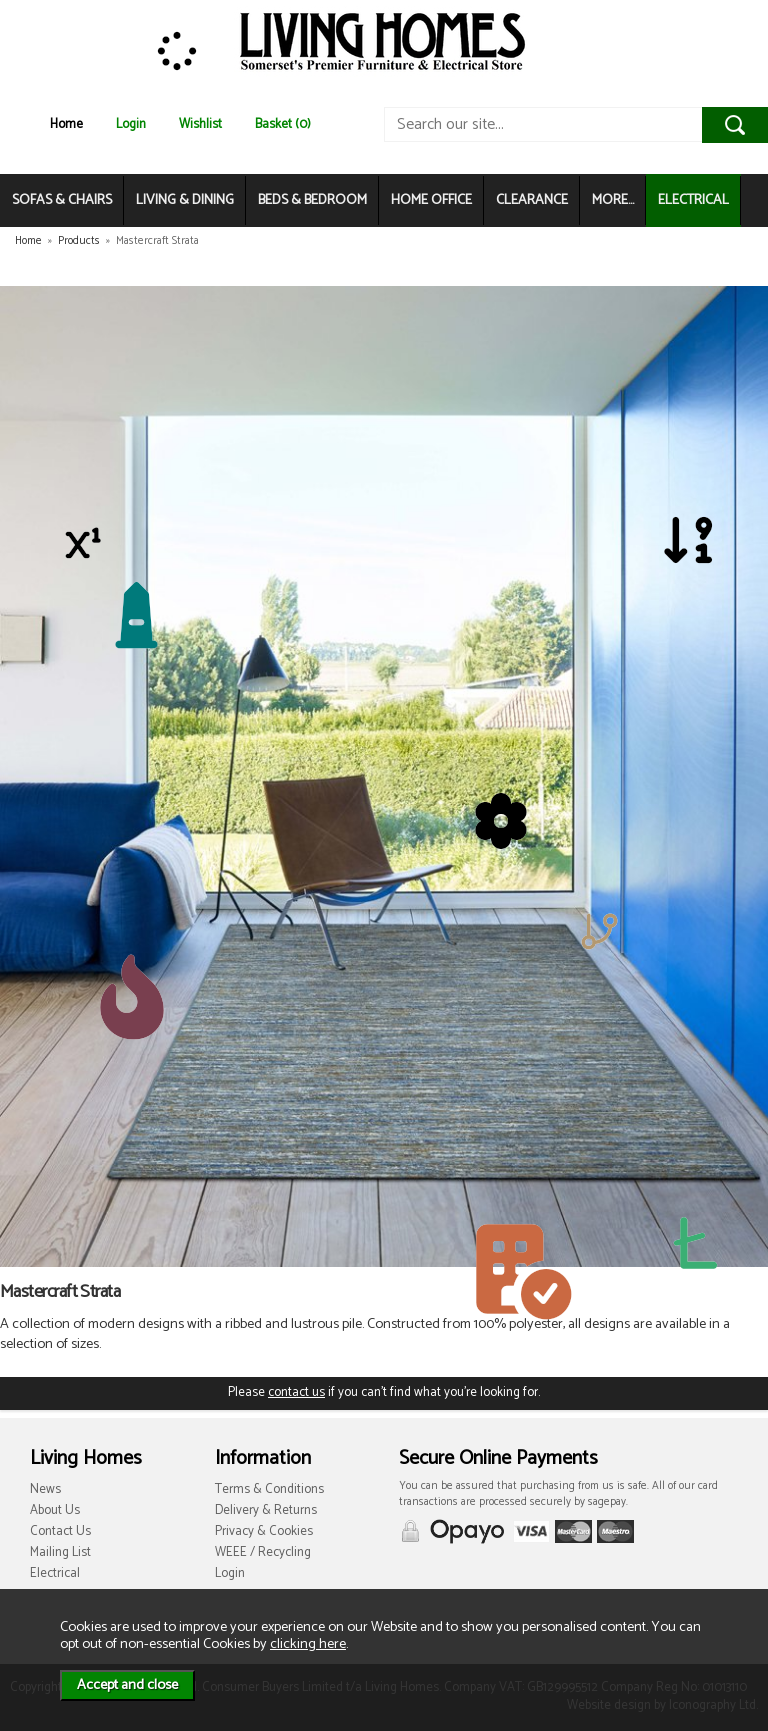 The width and height of the screenshot is (768, 1731). I want to click on view repository branches, so click(599, 931).